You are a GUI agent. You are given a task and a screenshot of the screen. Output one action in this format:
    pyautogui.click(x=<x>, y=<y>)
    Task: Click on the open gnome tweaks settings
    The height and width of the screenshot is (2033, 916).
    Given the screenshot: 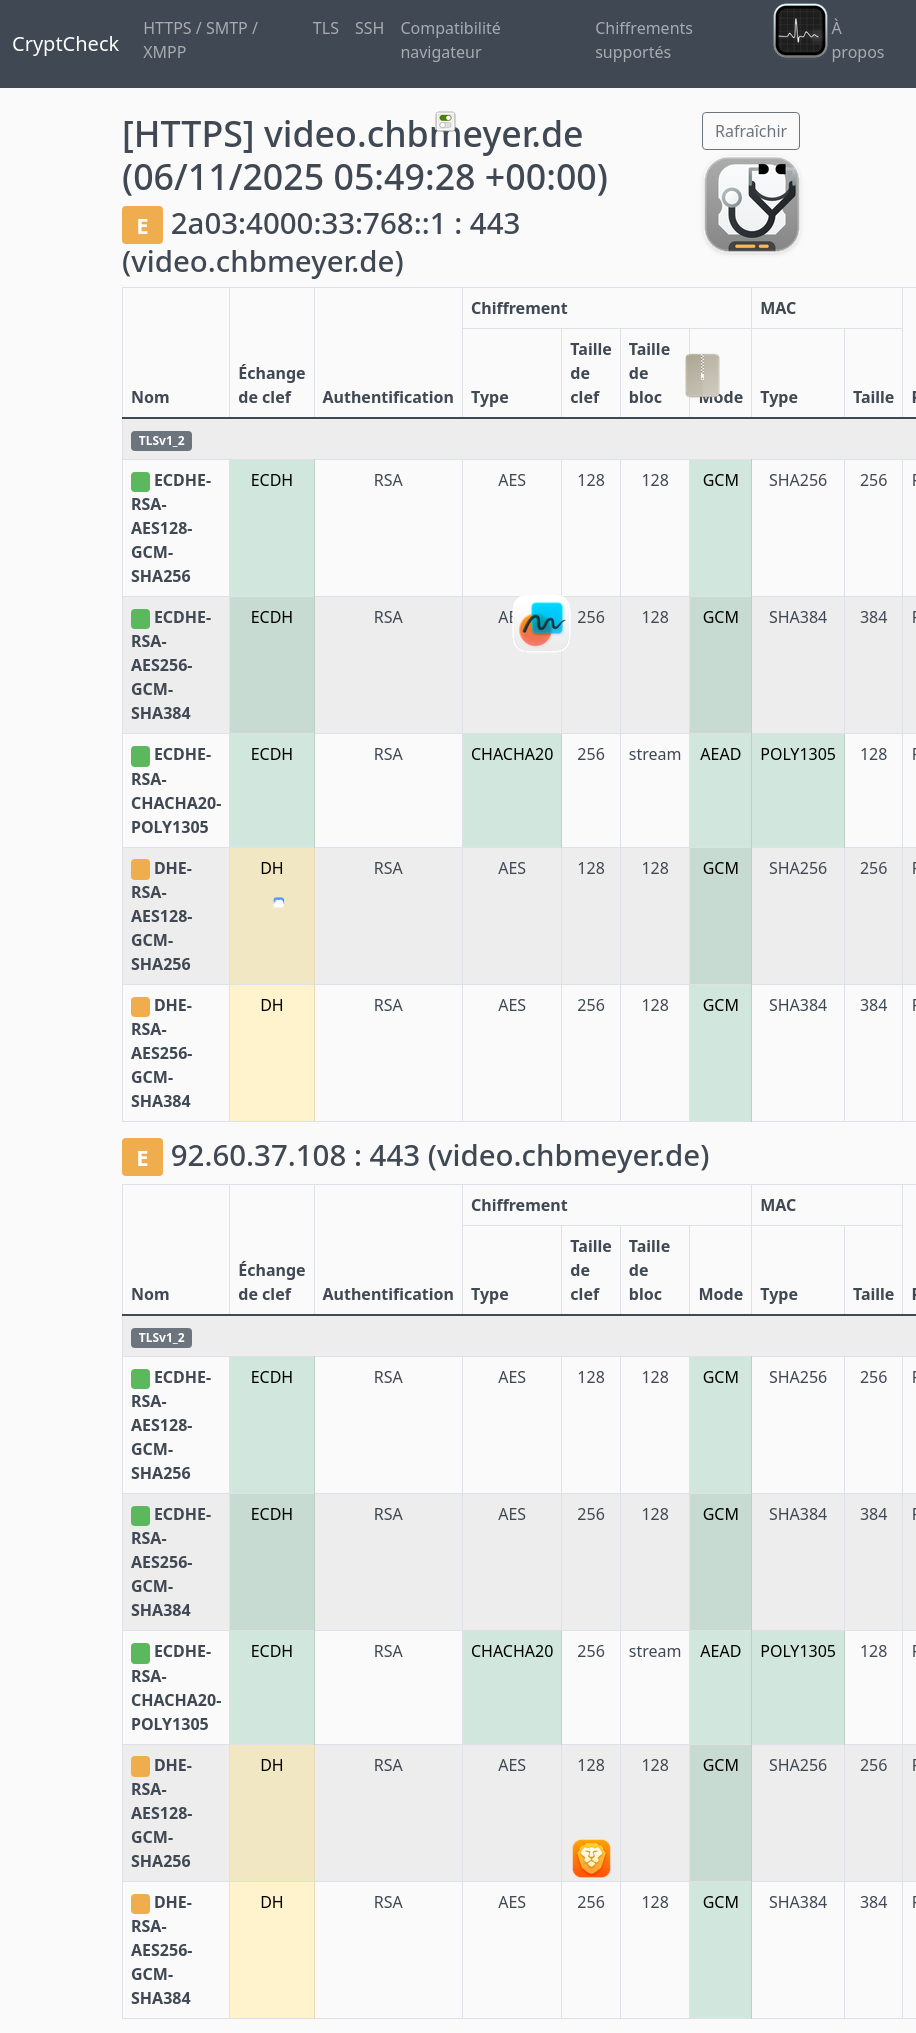 What is the action you would take?
    pyautogui.click(x=445, y=121)
    